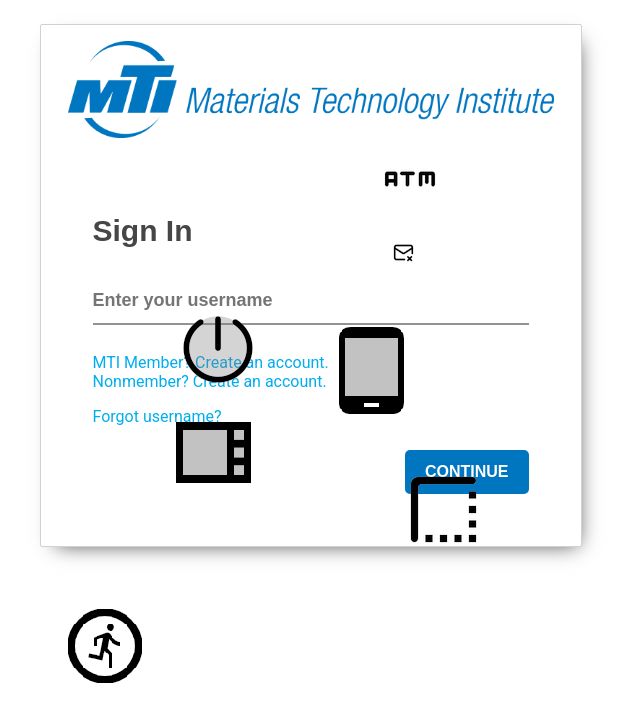 Image resolution: width=621 pixels, height=720 pixels. What do you see at coordinates (218, 348) in the screenshot?
I see `turn device on or off` at bounding box center [218, 348].